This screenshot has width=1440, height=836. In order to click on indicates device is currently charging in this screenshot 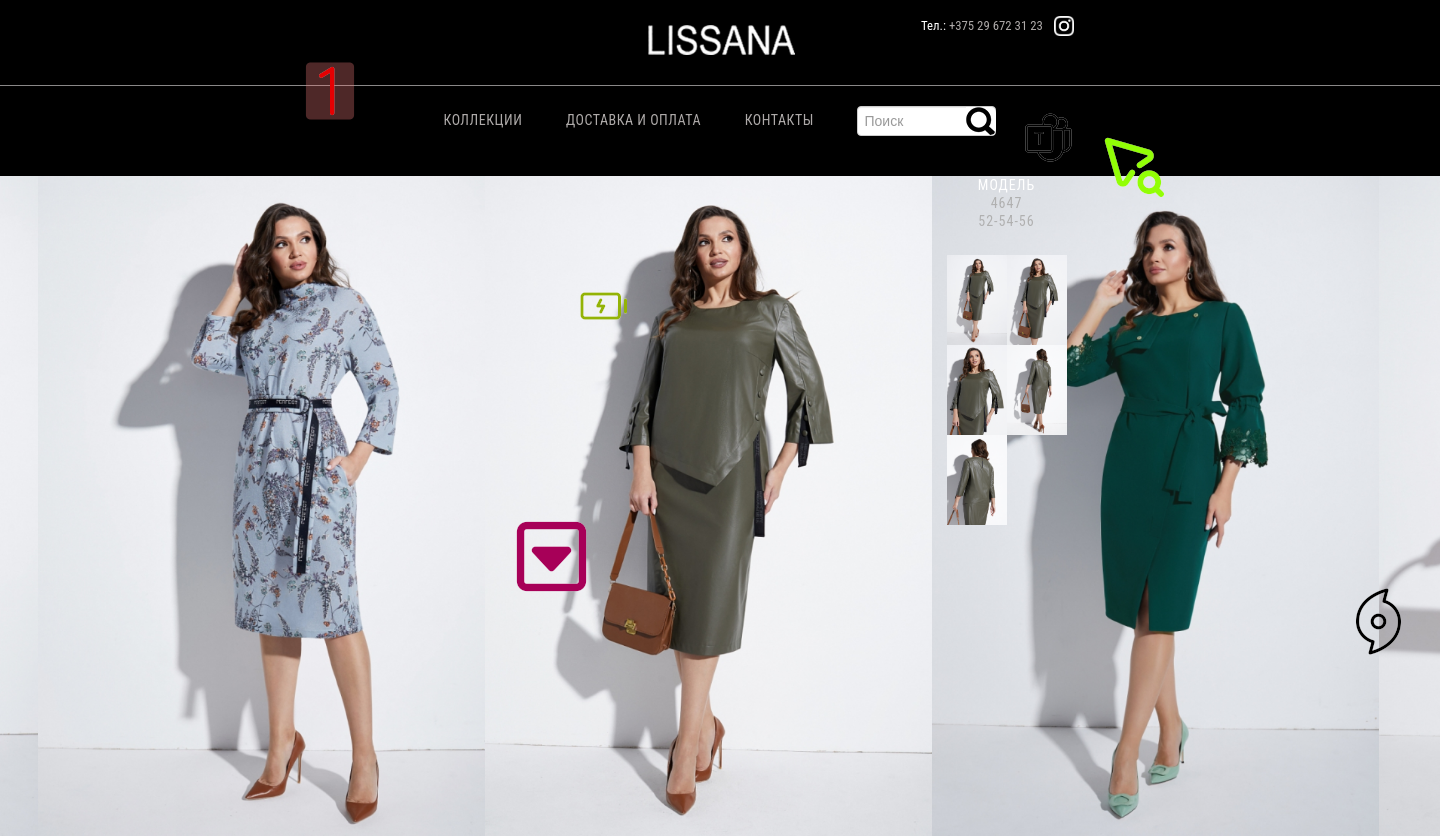, I will do `click(603, 306)`.